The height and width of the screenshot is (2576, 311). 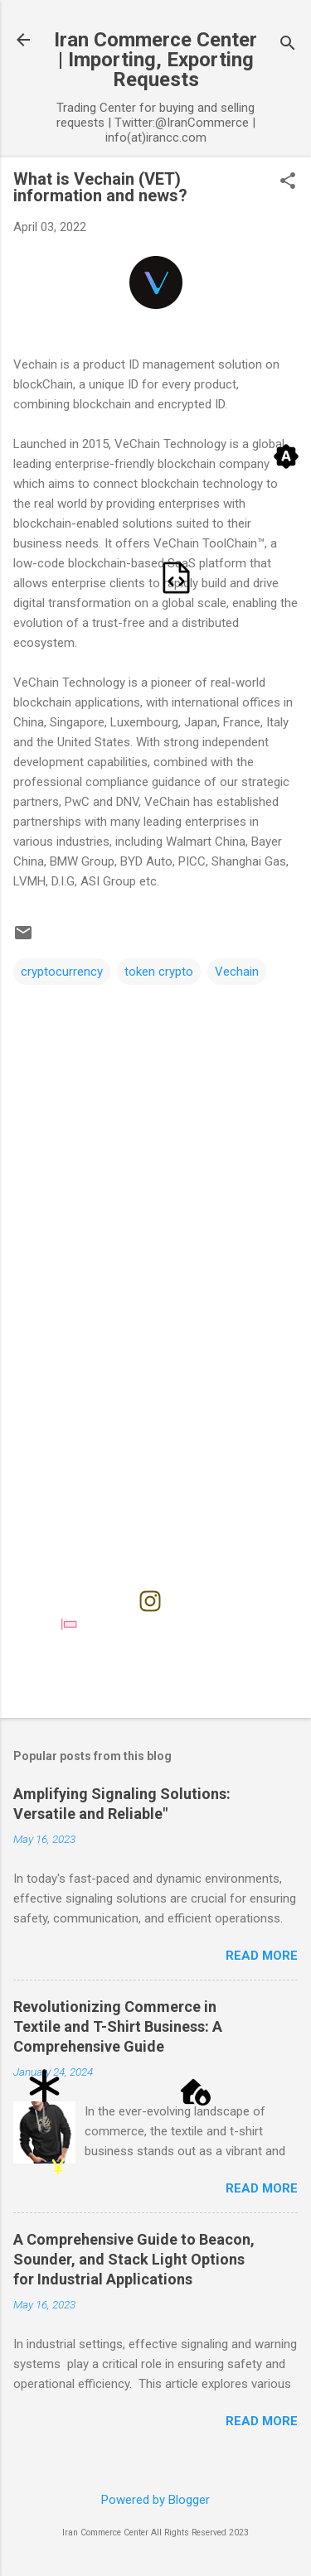 I want to click on view price in japanese yen, so click(x=58, y=2167).